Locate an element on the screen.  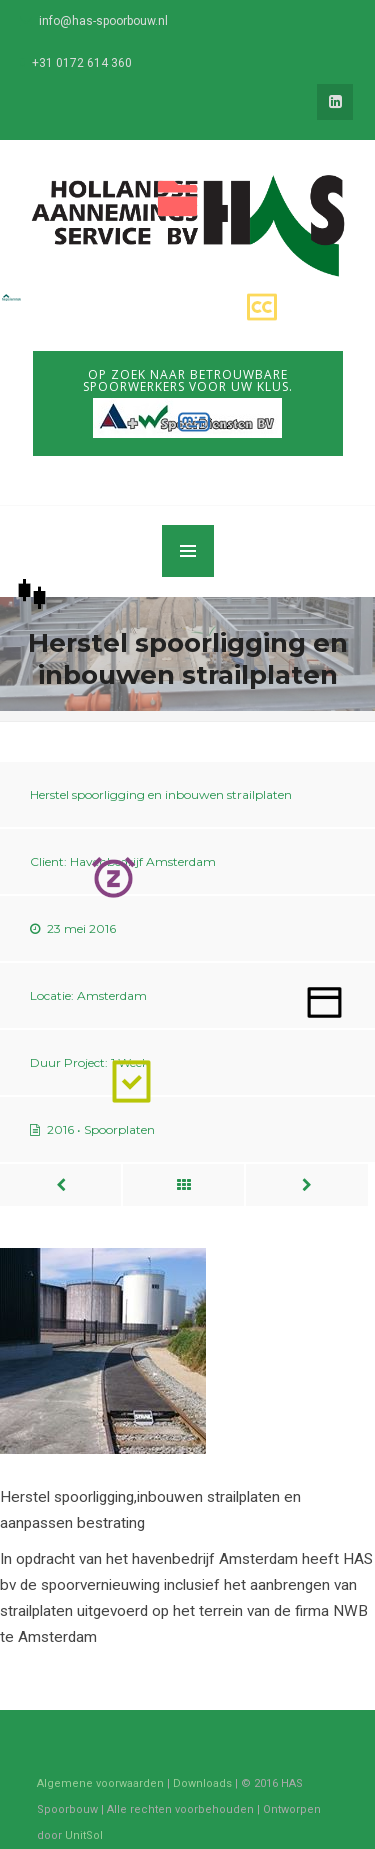
snooze an active alarm is located at coordinates (113, 876).